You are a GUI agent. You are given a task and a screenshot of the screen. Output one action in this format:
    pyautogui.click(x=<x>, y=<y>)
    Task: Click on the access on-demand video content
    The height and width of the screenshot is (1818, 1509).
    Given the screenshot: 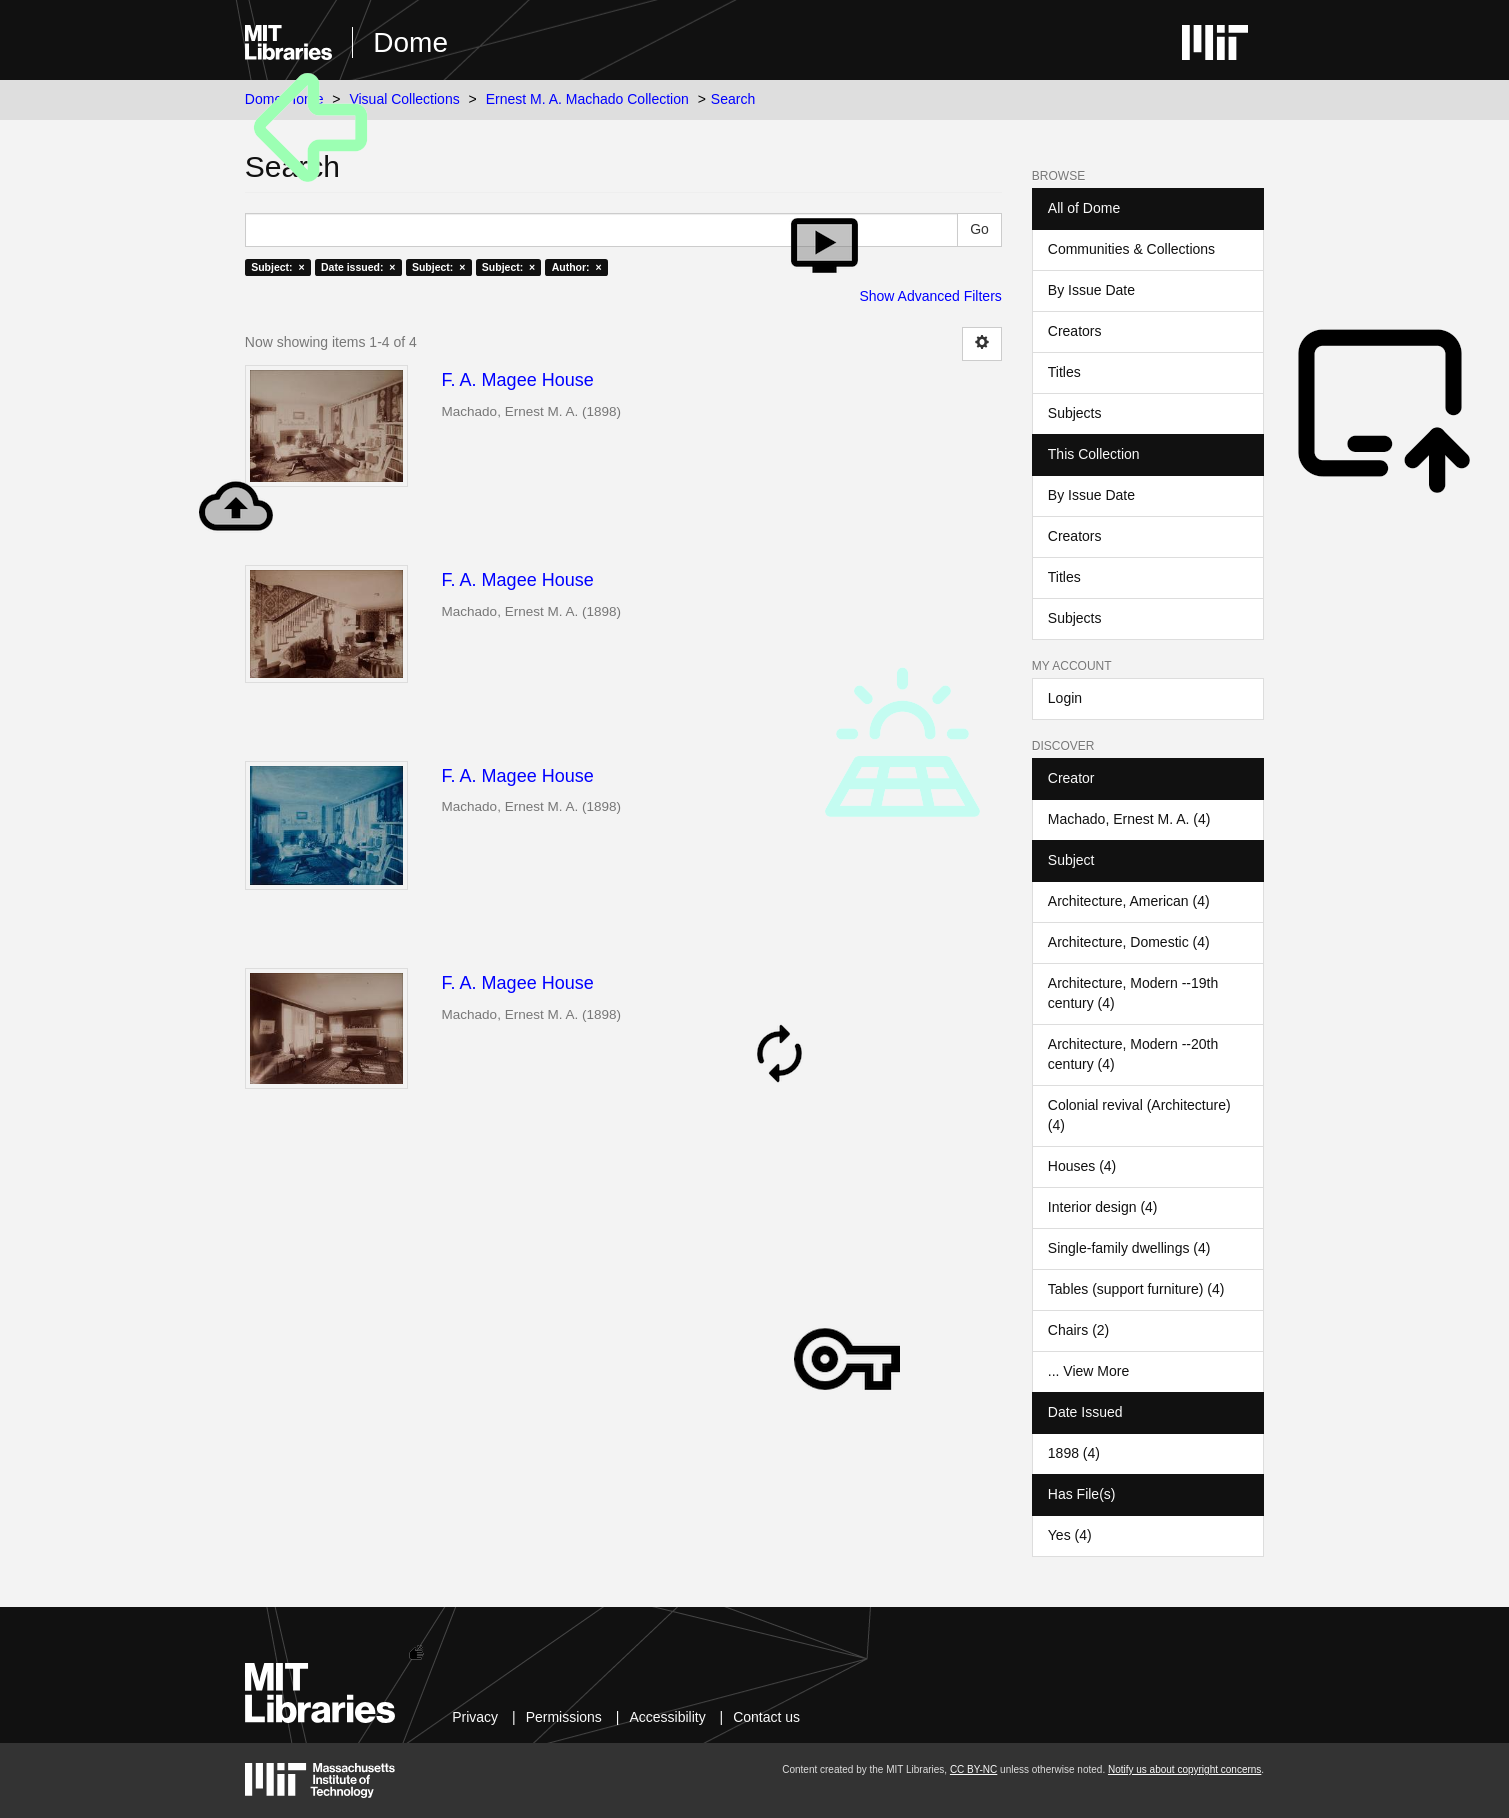 What is the action you would take?
    pyautogui.click(x=824, y=245)
    